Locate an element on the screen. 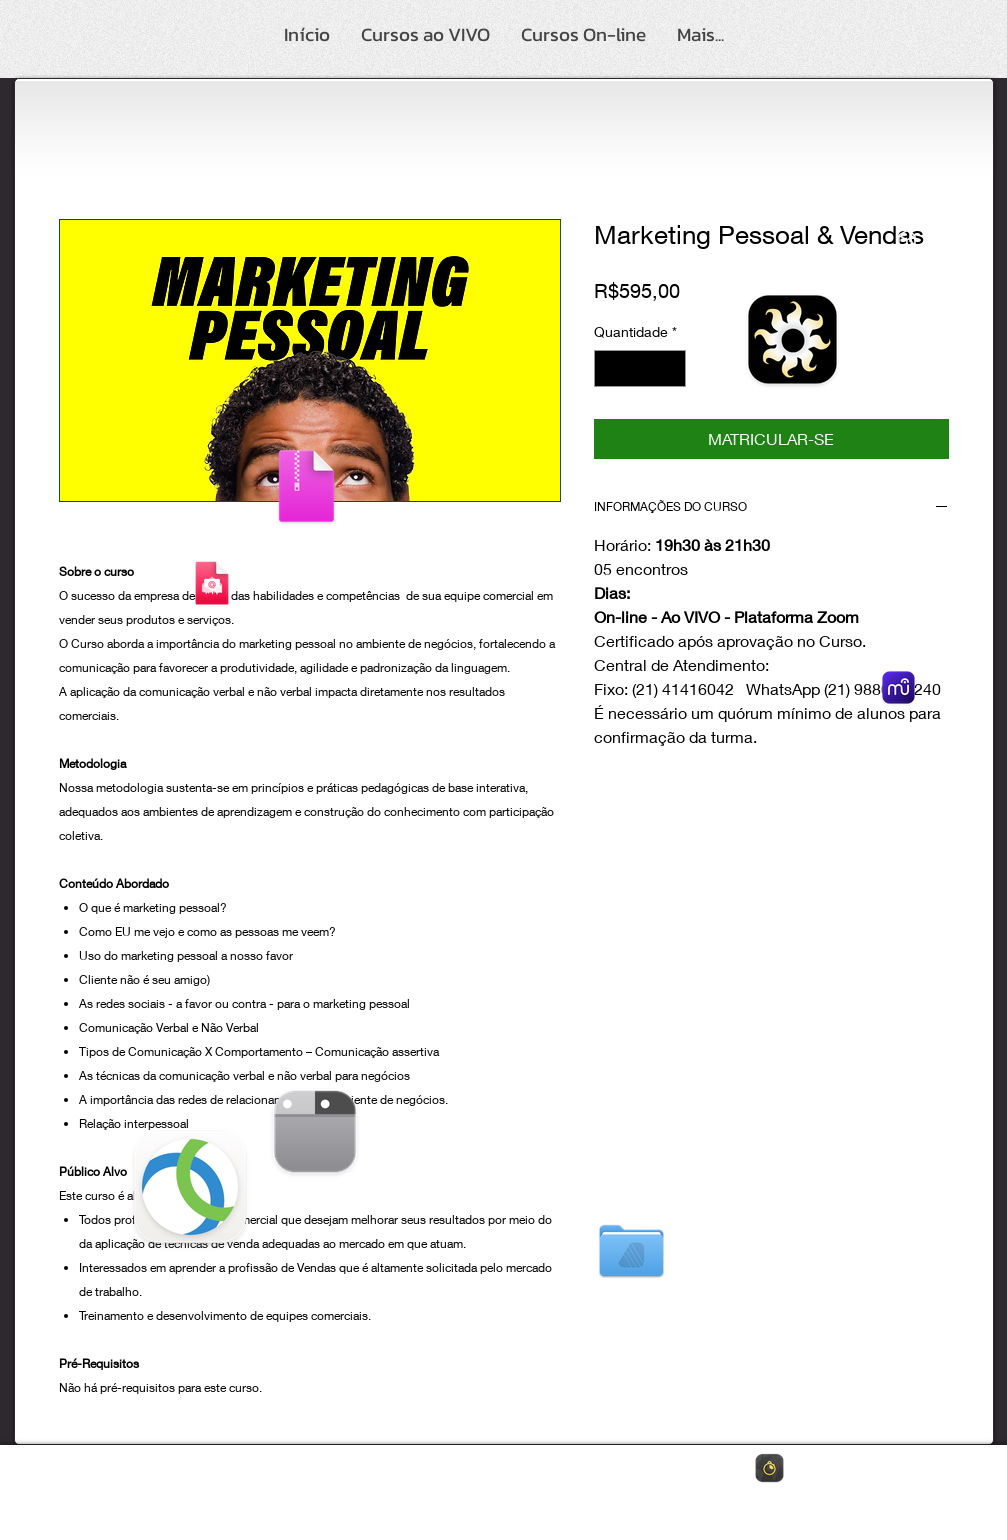  open 3D Viewer app is located at coordinates (907, 240).